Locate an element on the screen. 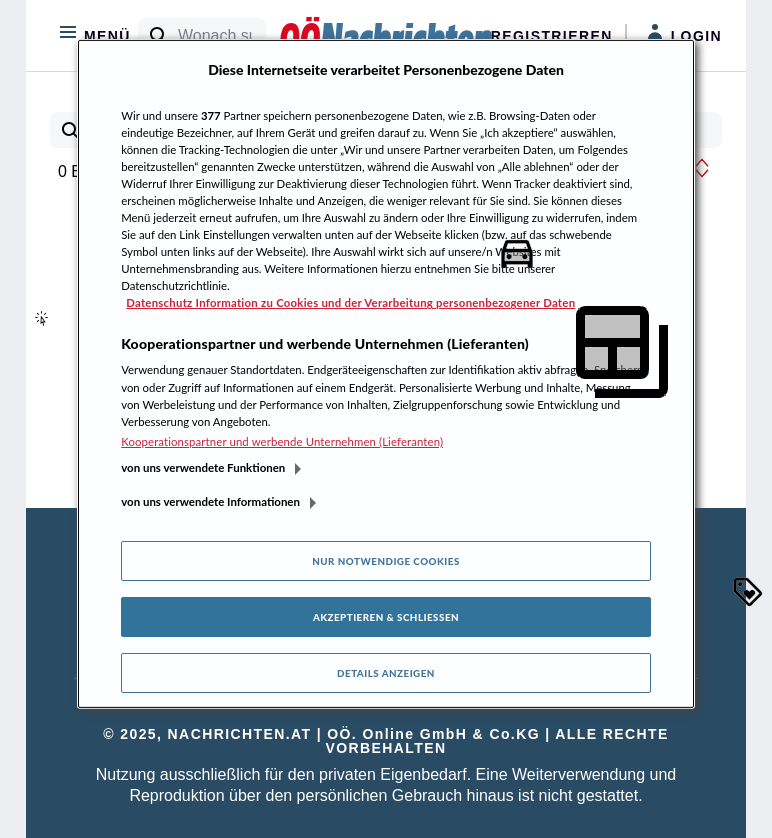 Image resolution: width=772 pixels, height=838 pixels. click or tap interaction indicator is located at coordinates (41, 318).